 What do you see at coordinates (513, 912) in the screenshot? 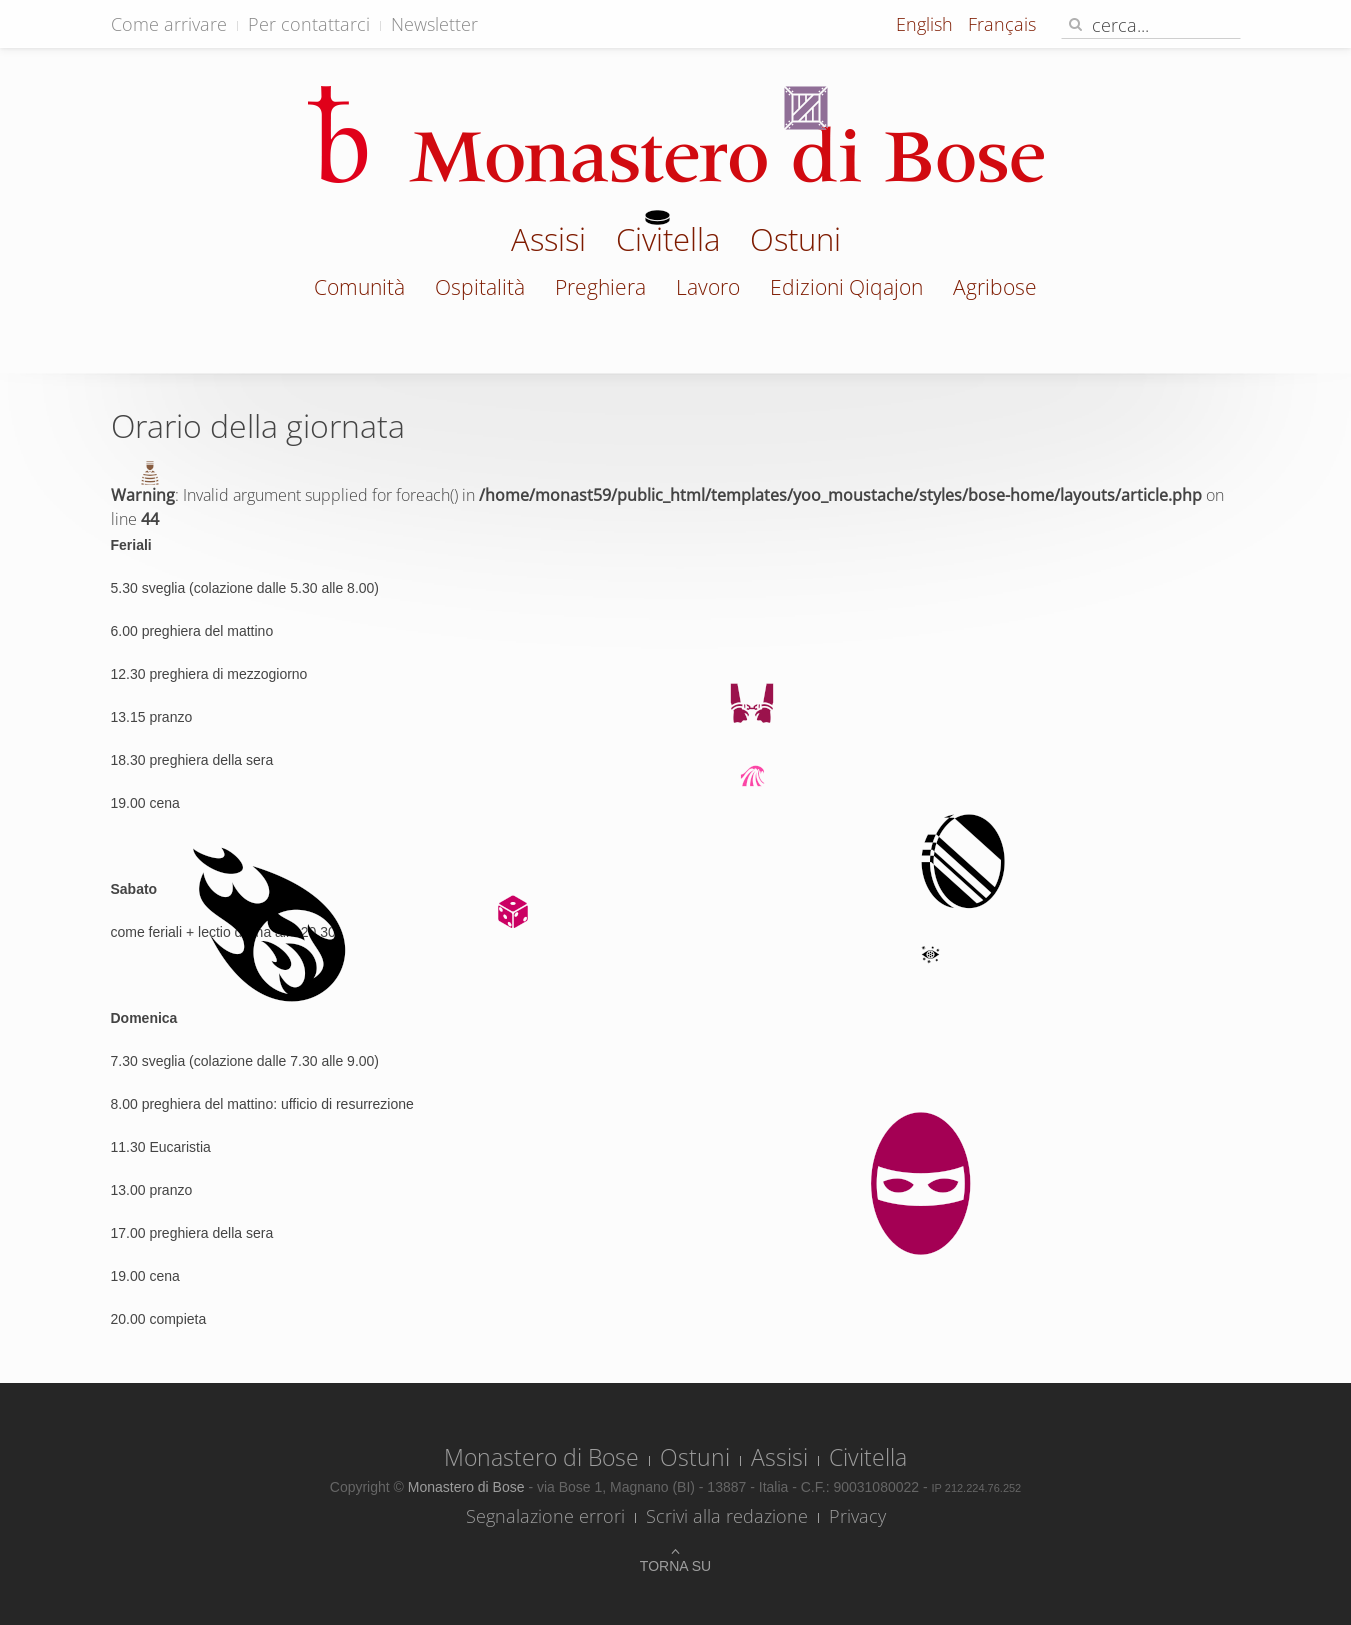
I see `roll the dice or randomize` at bounding box center [513, 912].